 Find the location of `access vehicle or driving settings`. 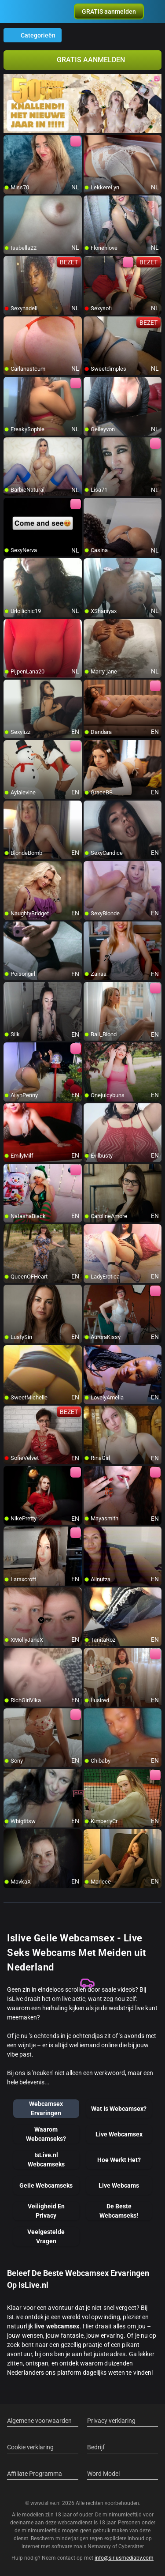

access vehicle or driving settings is located at coordinates (87, 1982).